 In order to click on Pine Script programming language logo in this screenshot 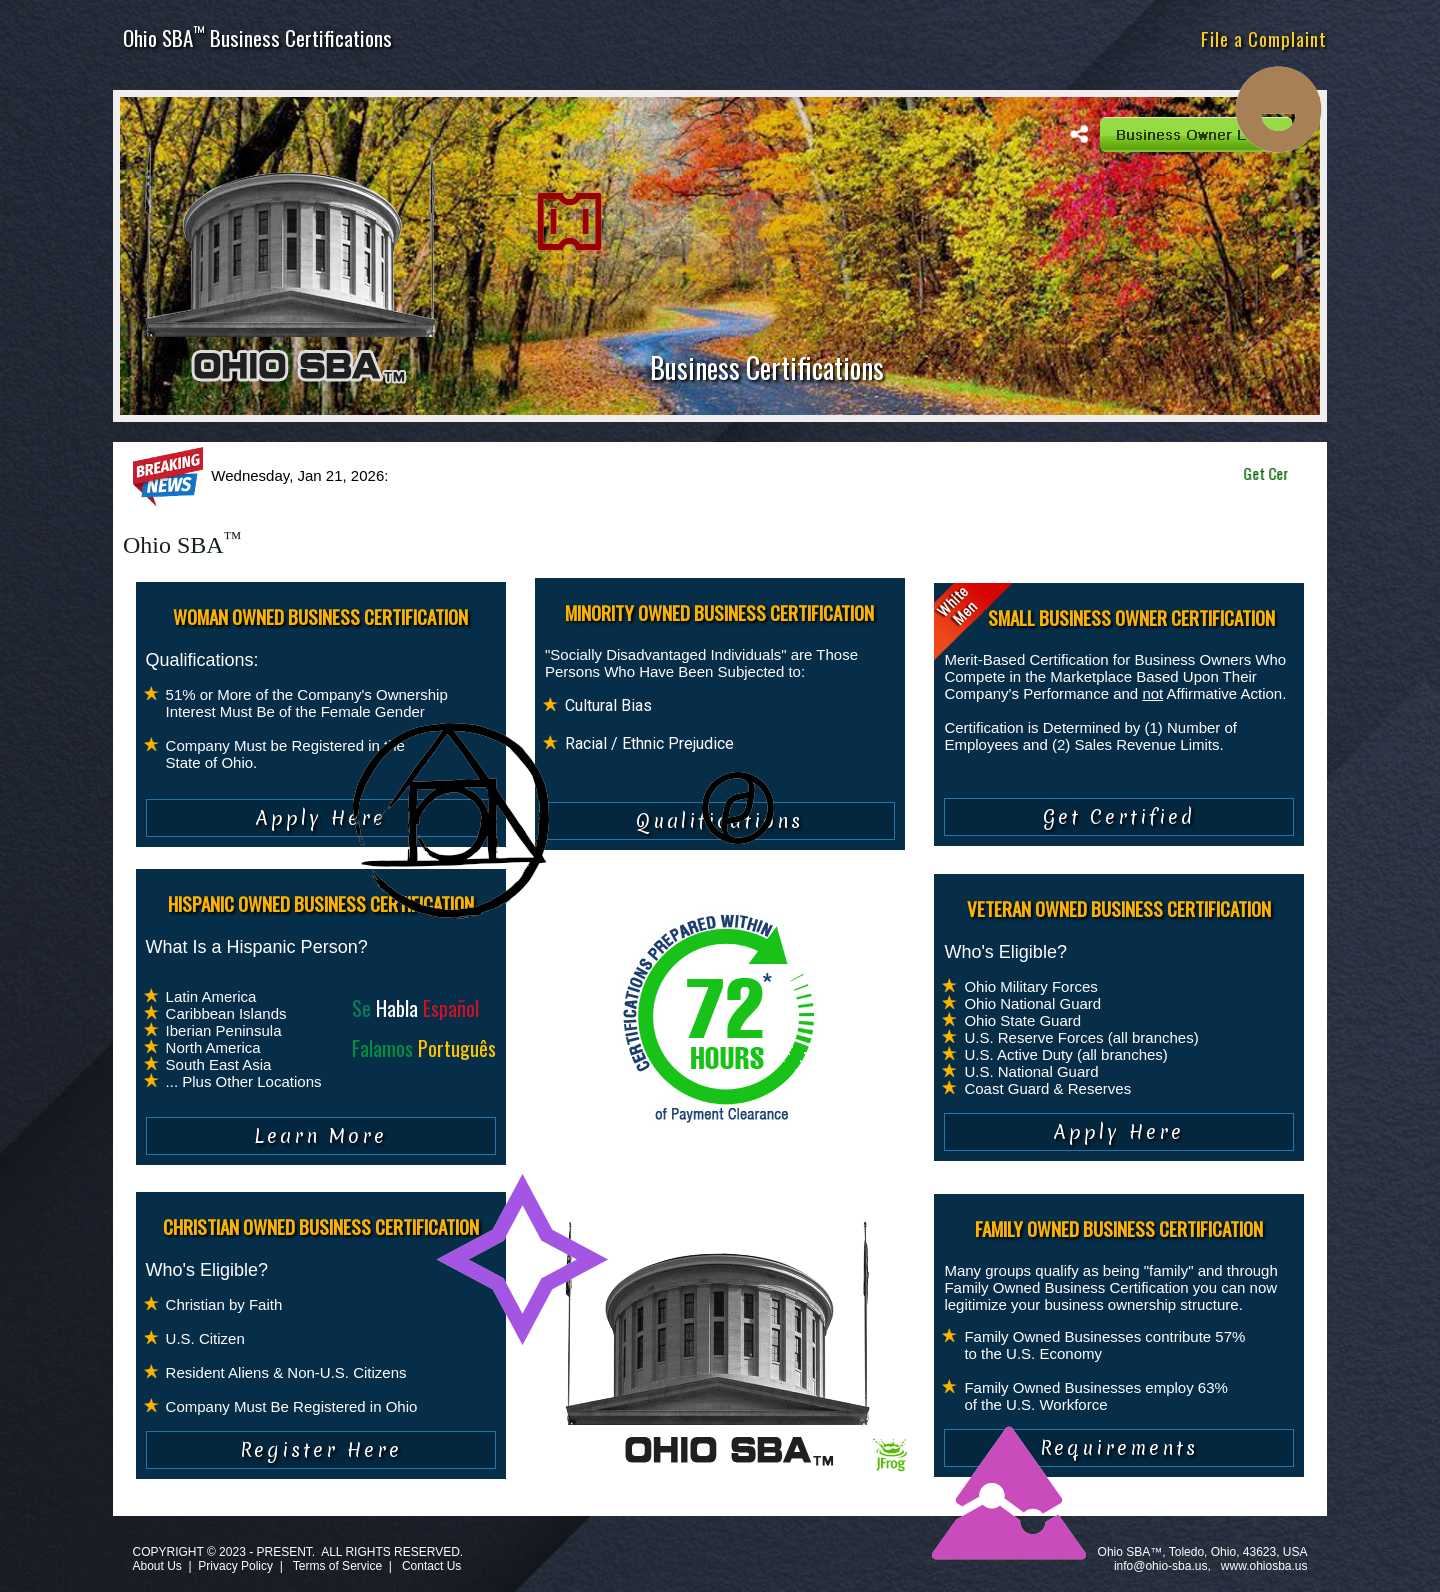, I will do `click(1009, 1493)`.